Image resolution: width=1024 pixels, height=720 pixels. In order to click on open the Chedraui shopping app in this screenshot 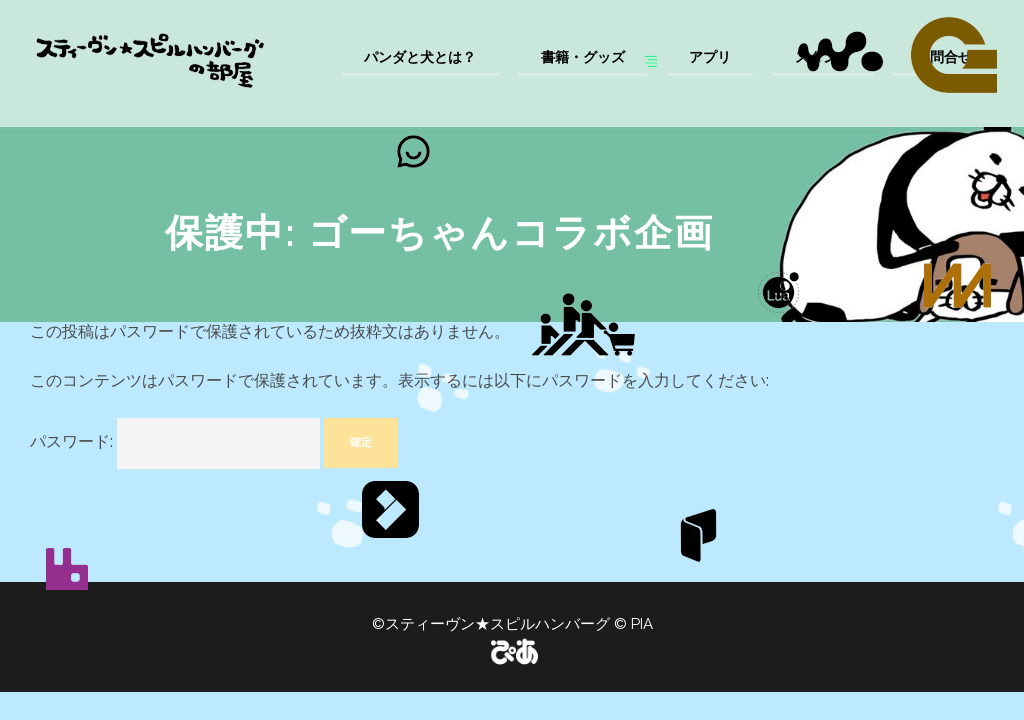, I will do `click(583, 324)`.